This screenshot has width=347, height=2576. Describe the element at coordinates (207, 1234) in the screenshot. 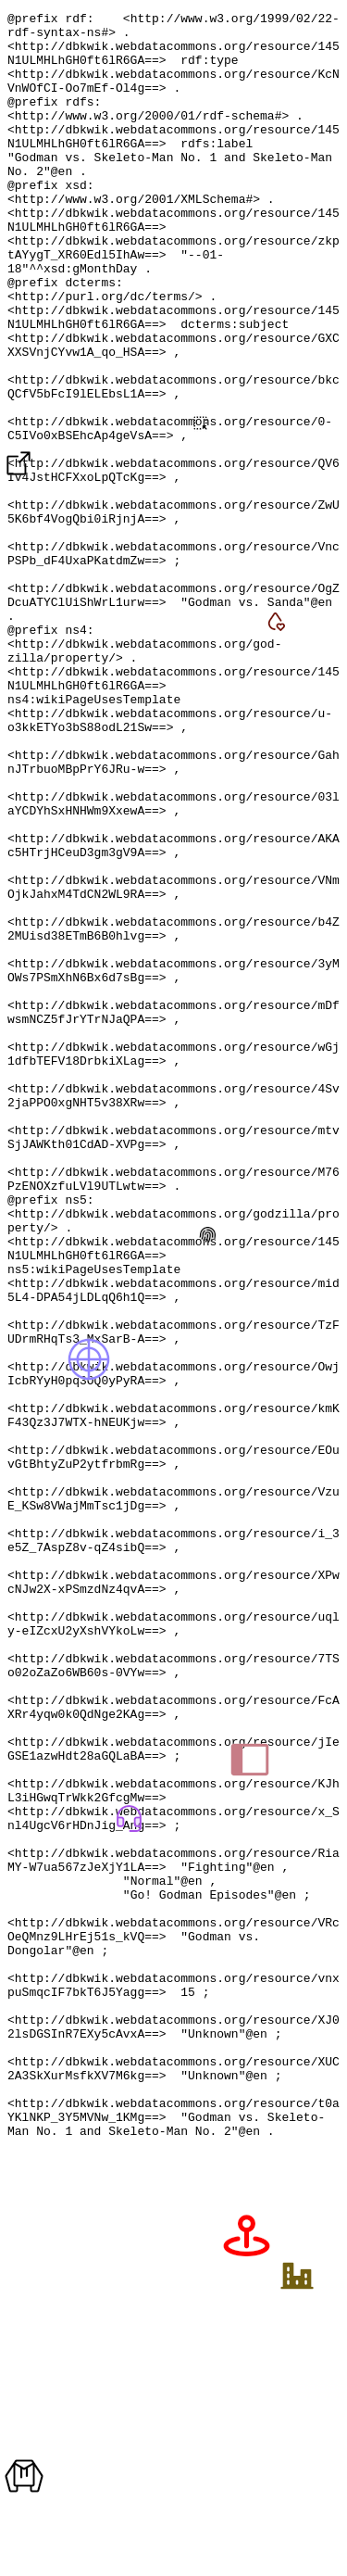

I see `authenticate with biometric fingerprint` at that location.